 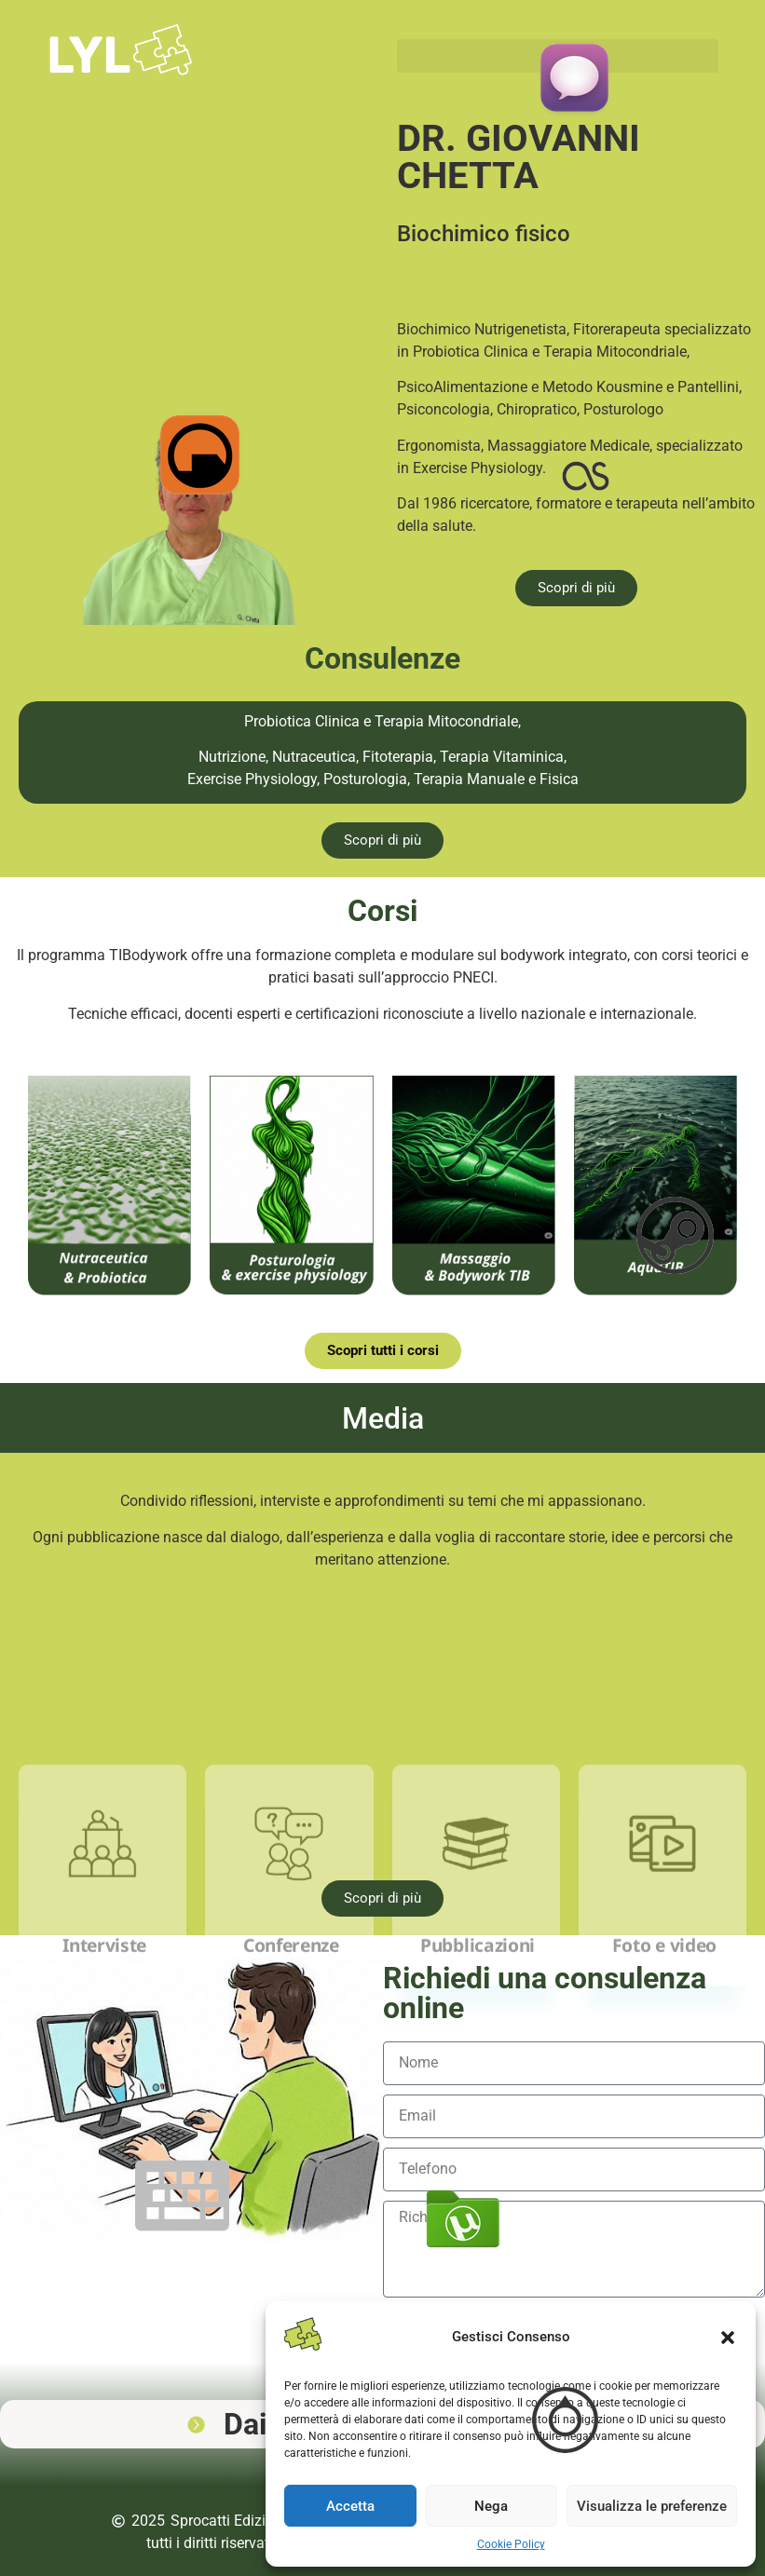 I want to click on open steam gaming platform, so click(x=675, y=1235).